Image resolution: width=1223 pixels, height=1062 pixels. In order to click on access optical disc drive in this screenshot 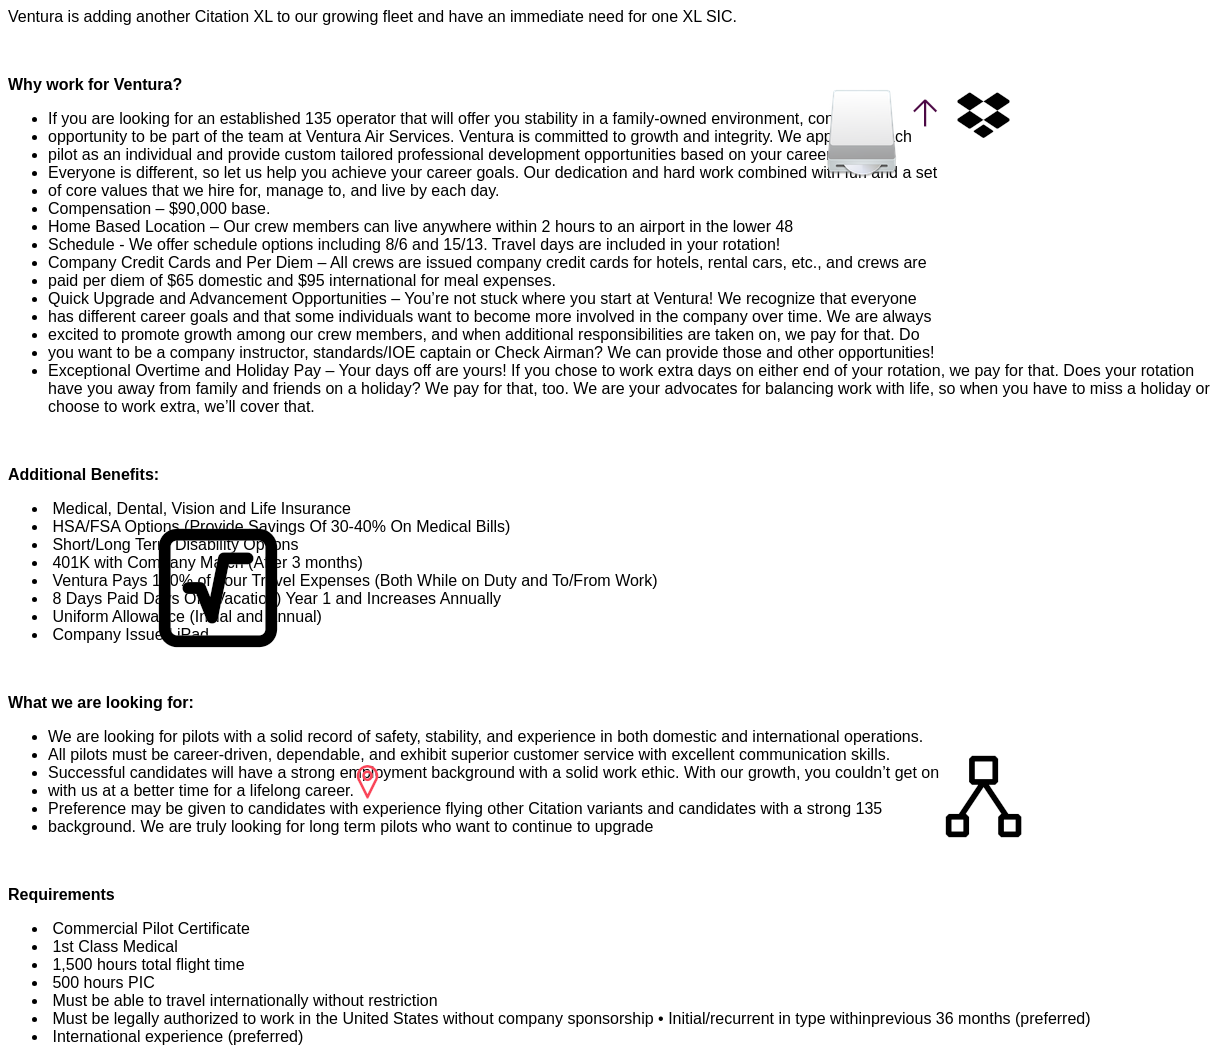, I will do `click(859, 133)`.